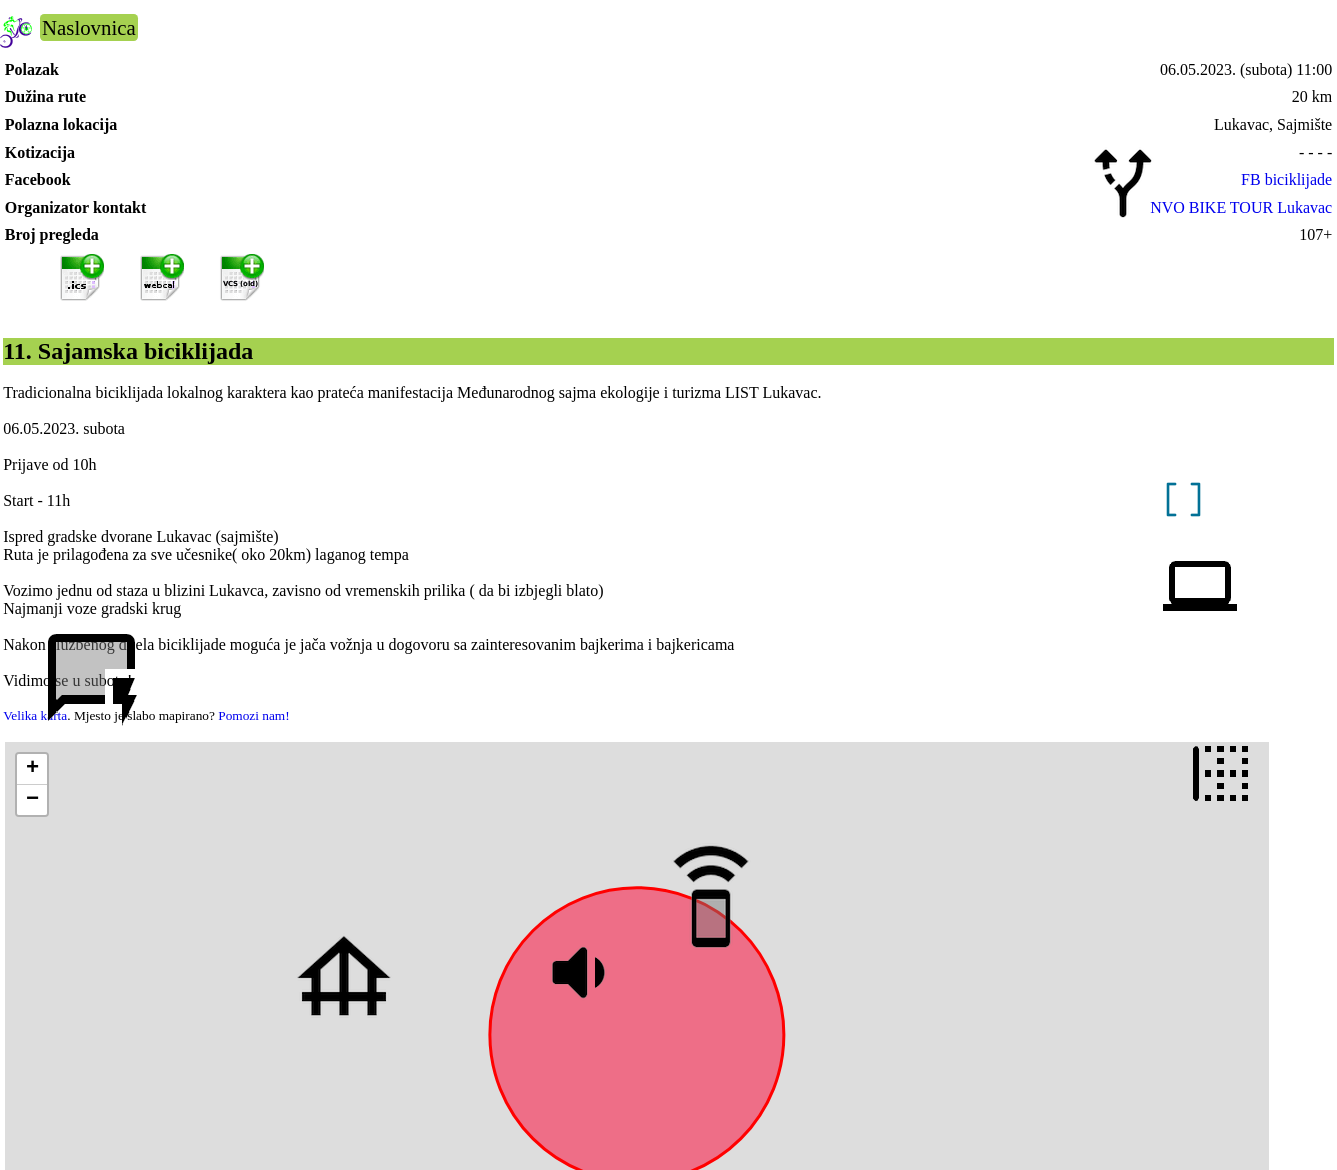  Describe the element at coordinates (1183, 499) in the screenshot. I see `insert or edit code brackets` at that location.